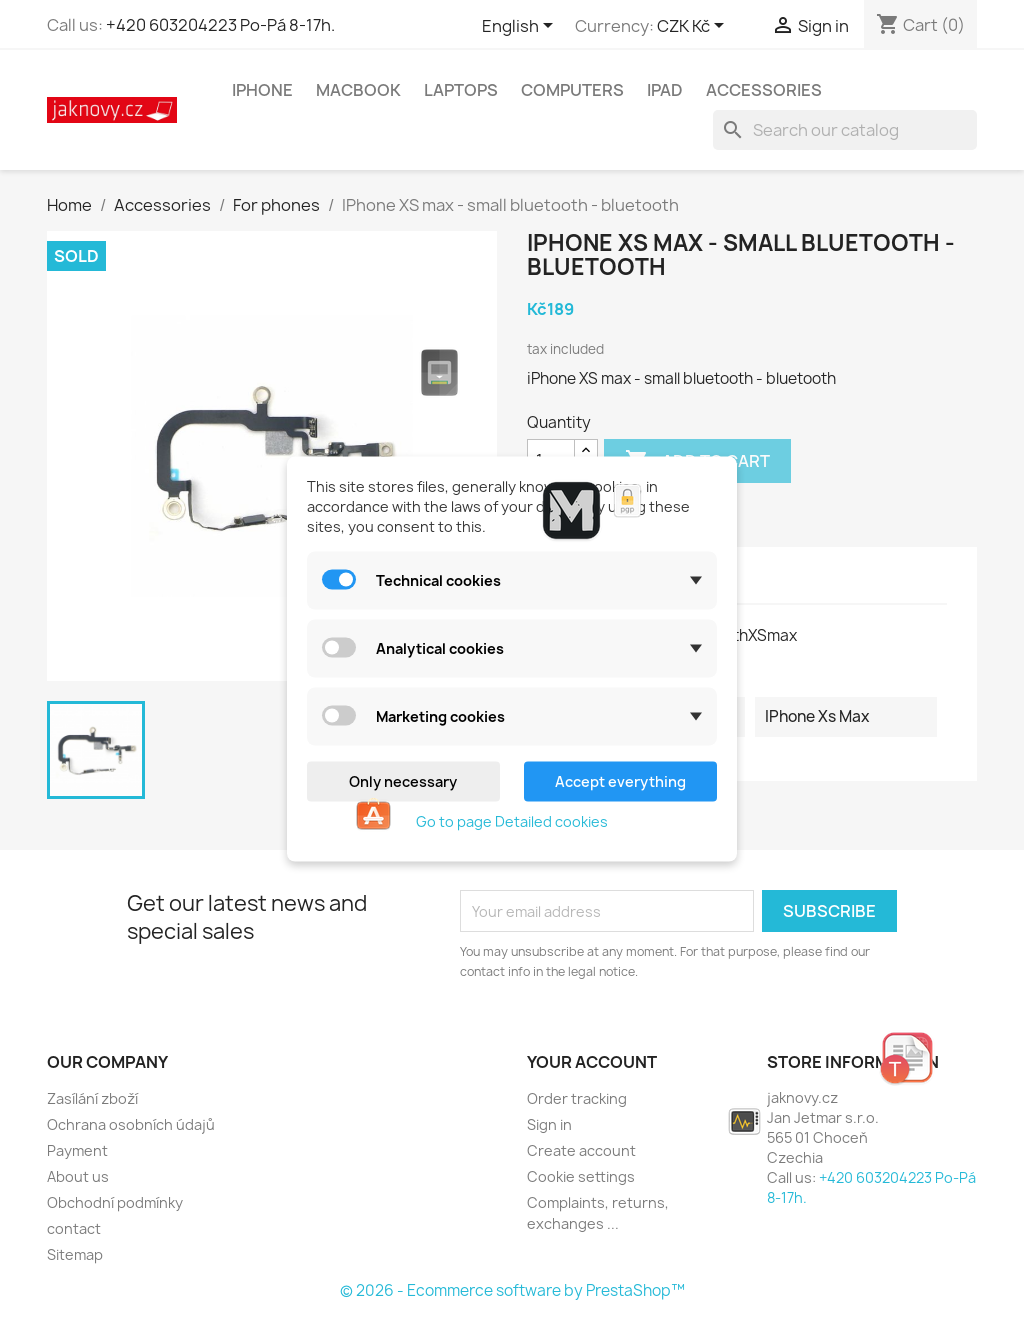 This screenshot has height=1317, width=1024. I want to click on open the software center to browse and install apps, so click(373, 815).